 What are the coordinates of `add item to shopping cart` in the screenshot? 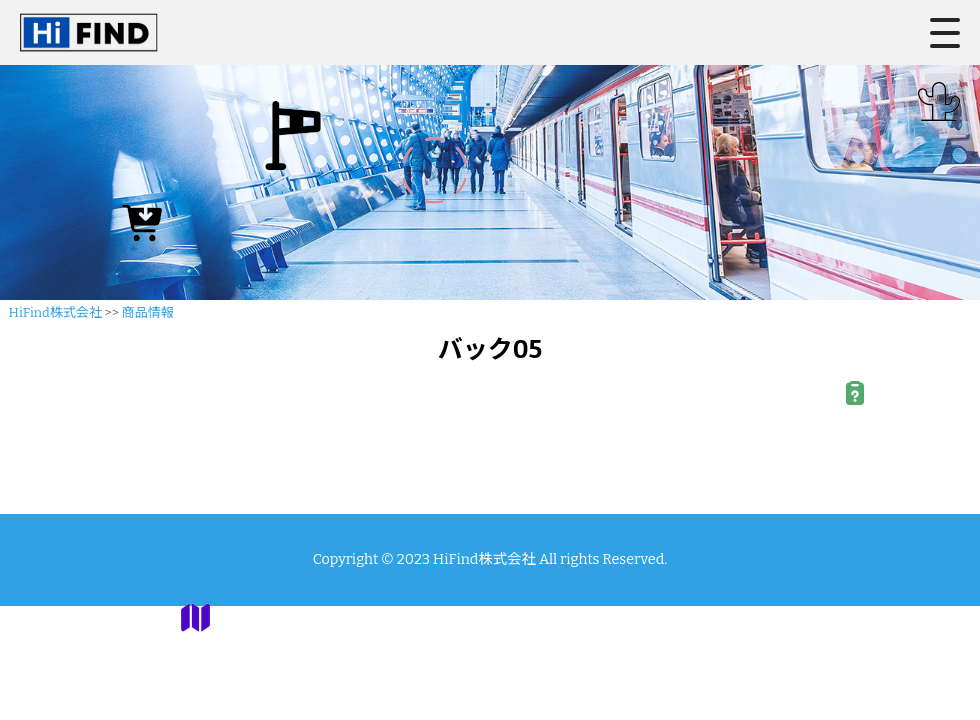 It's located at (144, 223).